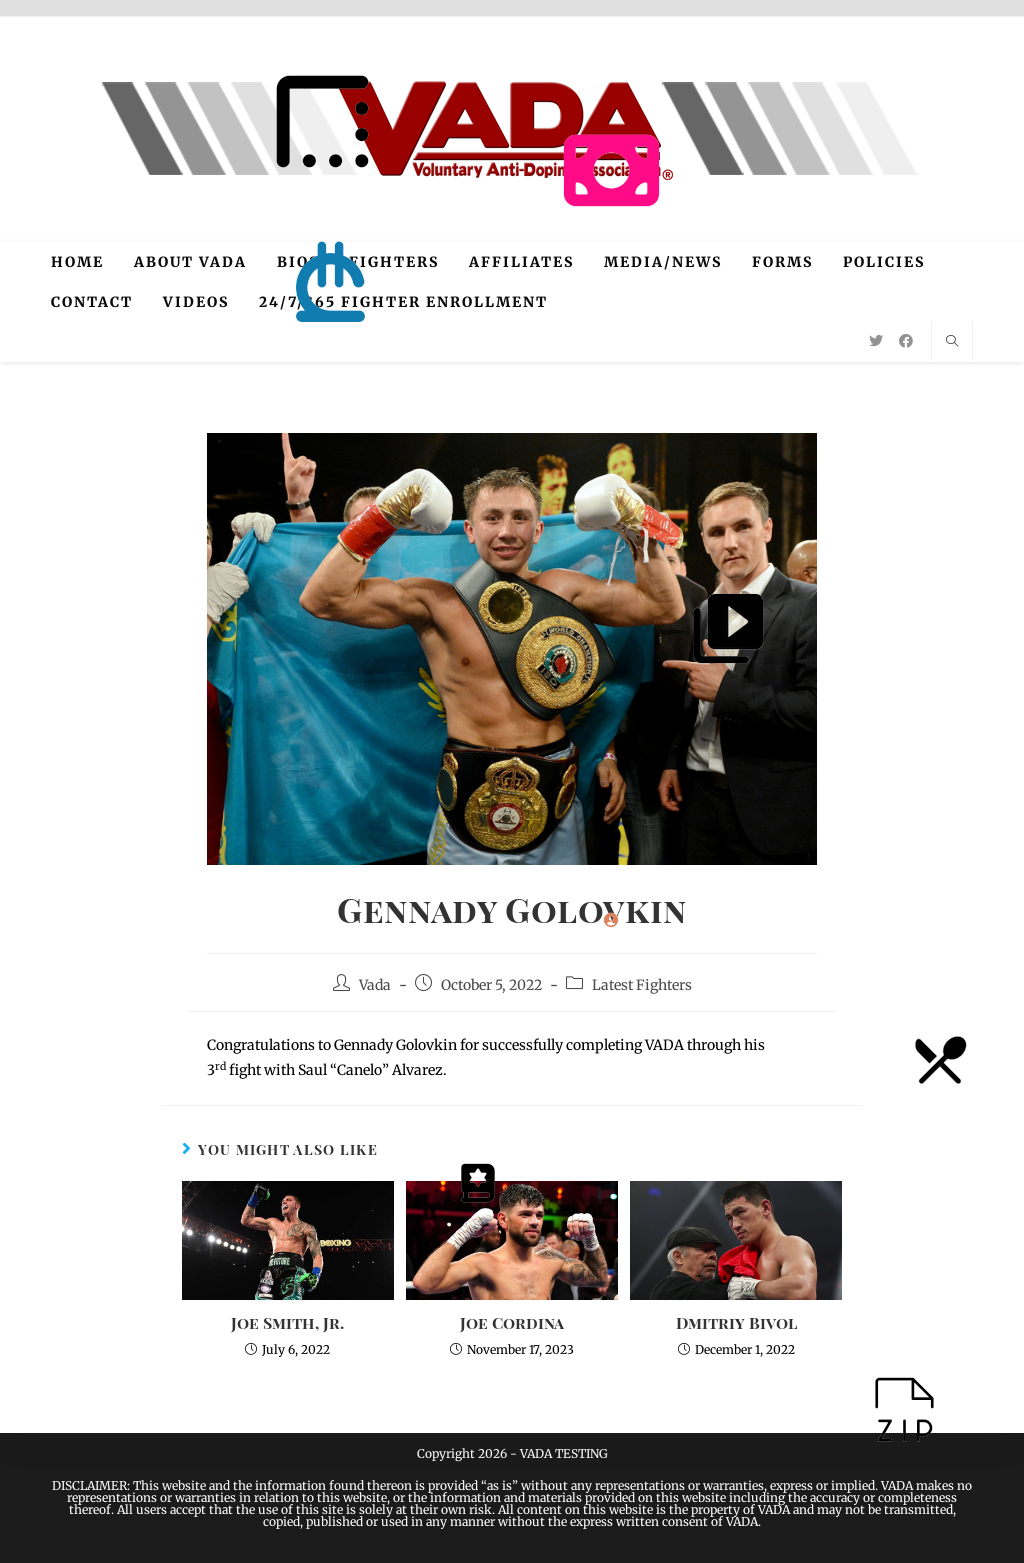  I want to click on view your profile, so click(611, 920).